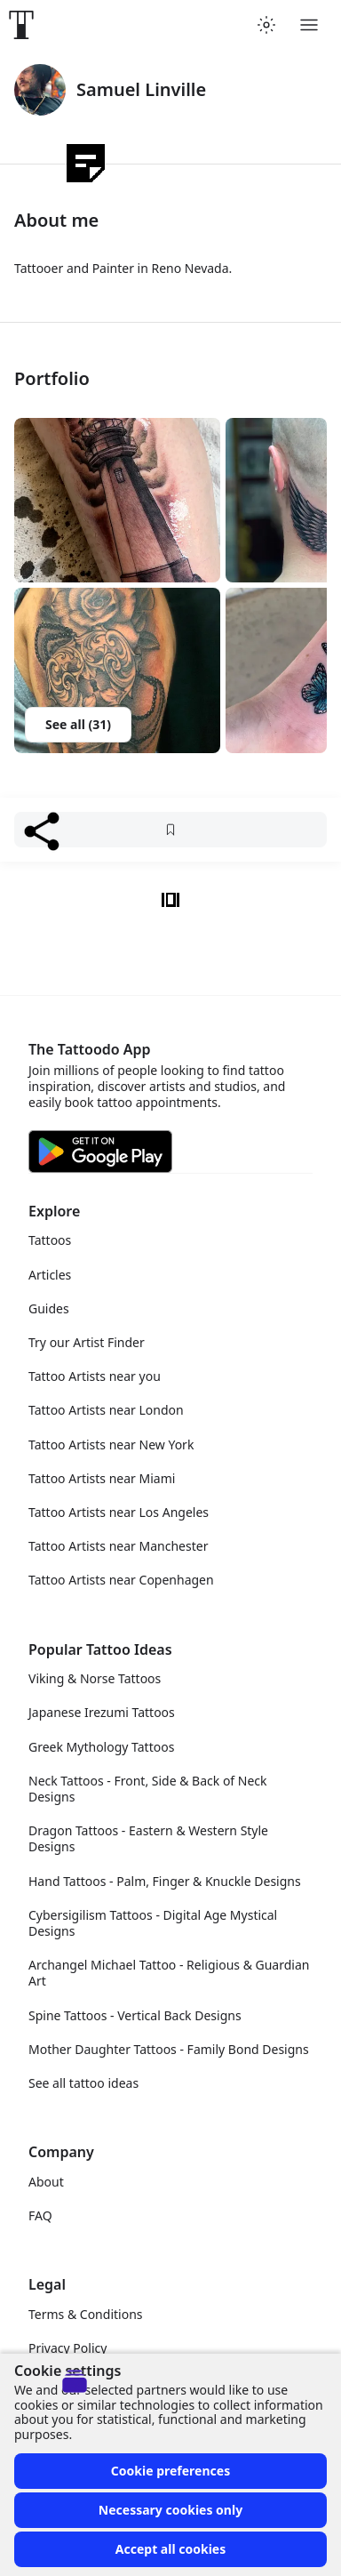 This screenshot has width=341, height=2576. What do you see at coordinates (42, 831) in the screenshot?
I see `share this content with others` at bounding box center [42, 831].